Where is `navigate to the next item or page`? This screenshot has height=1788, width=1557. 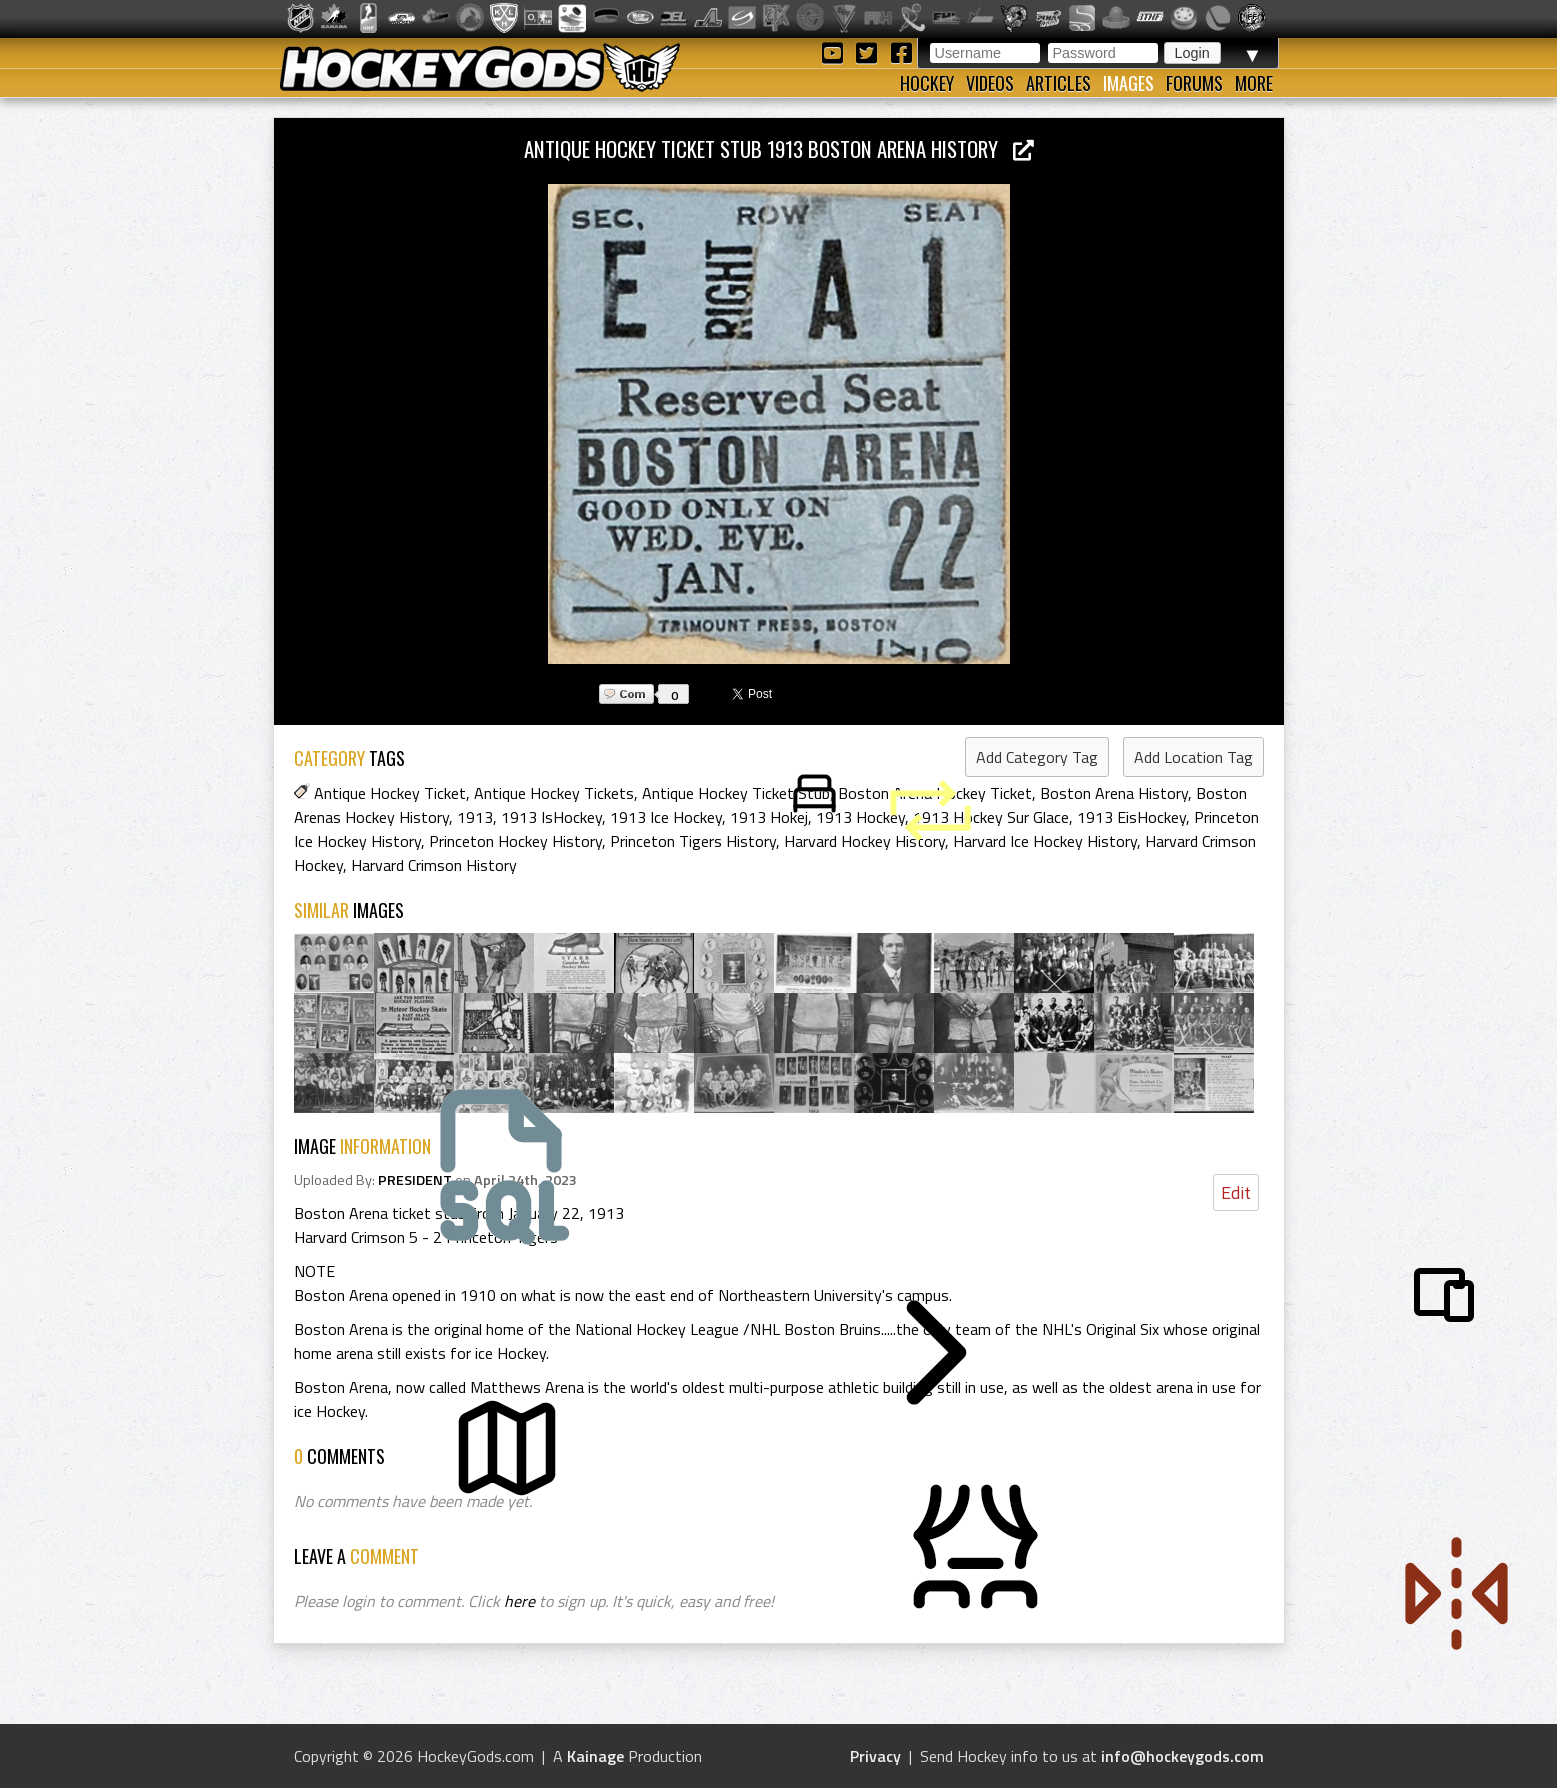
navigate to the next item or page is located at coordinates (936, 1352).